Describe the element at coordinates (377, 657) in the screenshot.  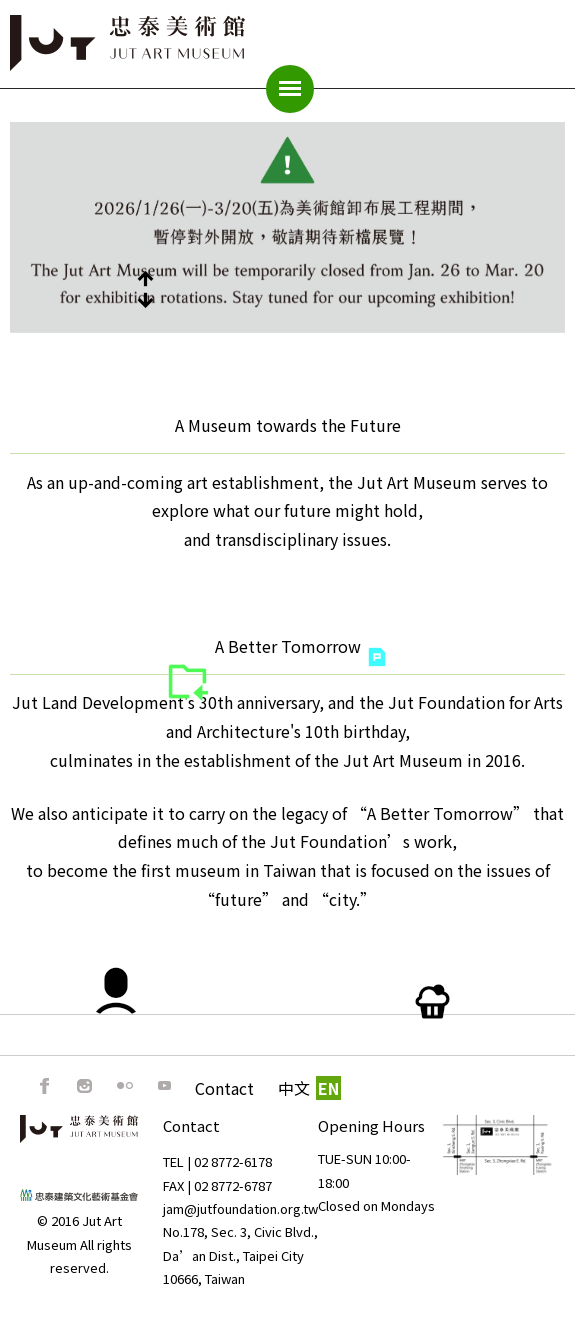
I see `open a PowerPoint presentation file` at that location.